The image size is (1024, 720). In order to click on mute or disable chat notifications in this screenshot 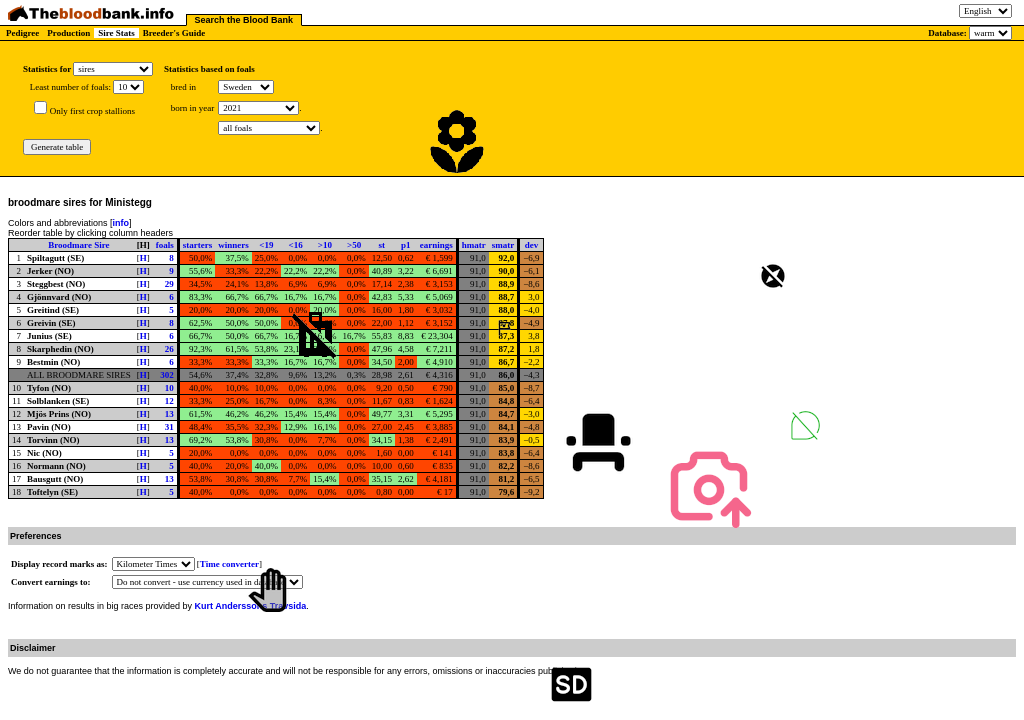, I will do `click(805, 426)`.